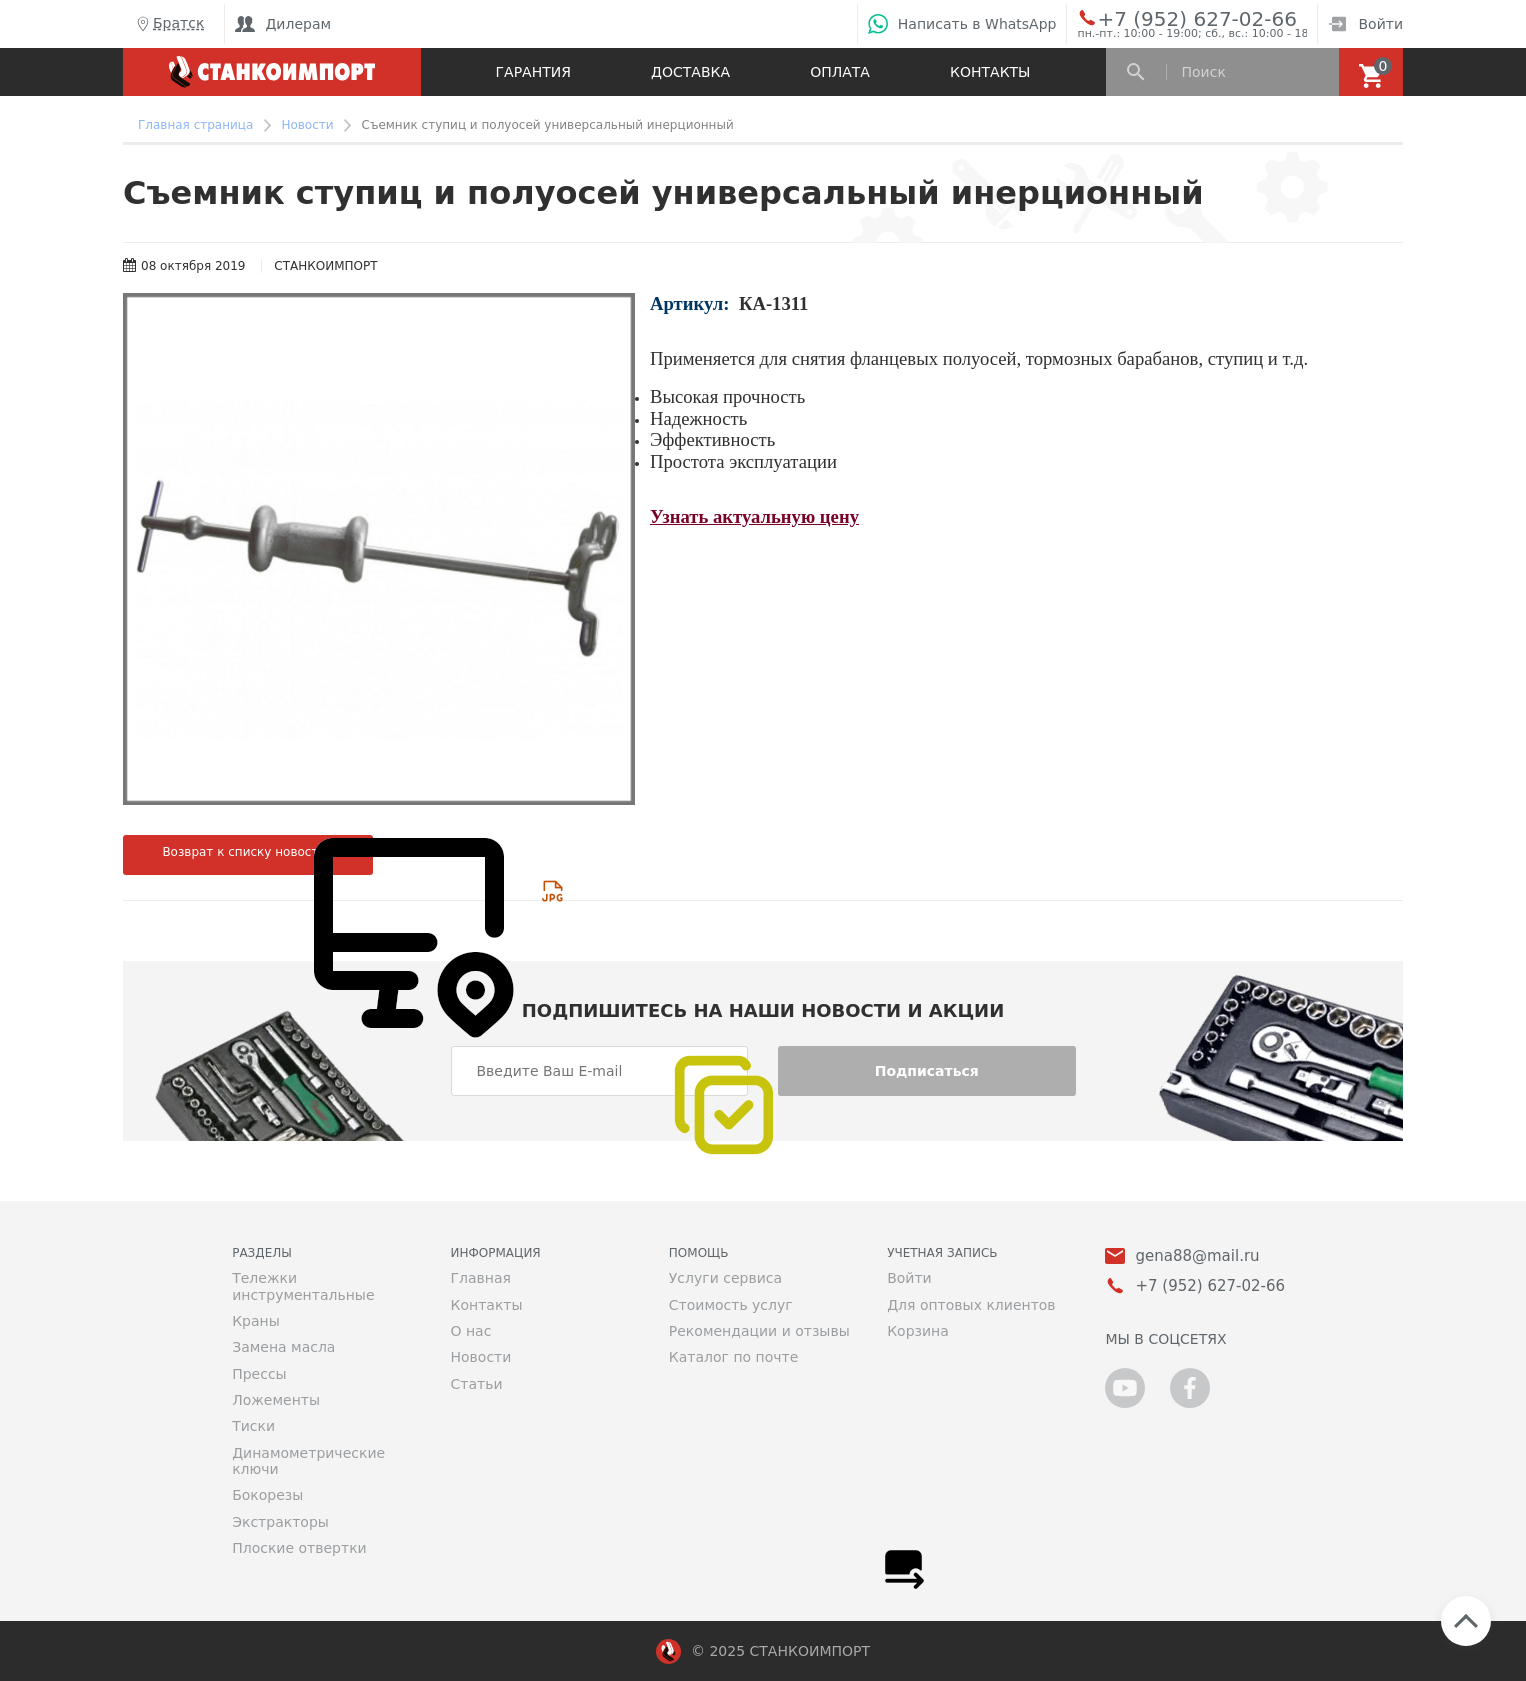 The image size is (1526, 1681). I want to click on view device location on map, so click(409, 933).